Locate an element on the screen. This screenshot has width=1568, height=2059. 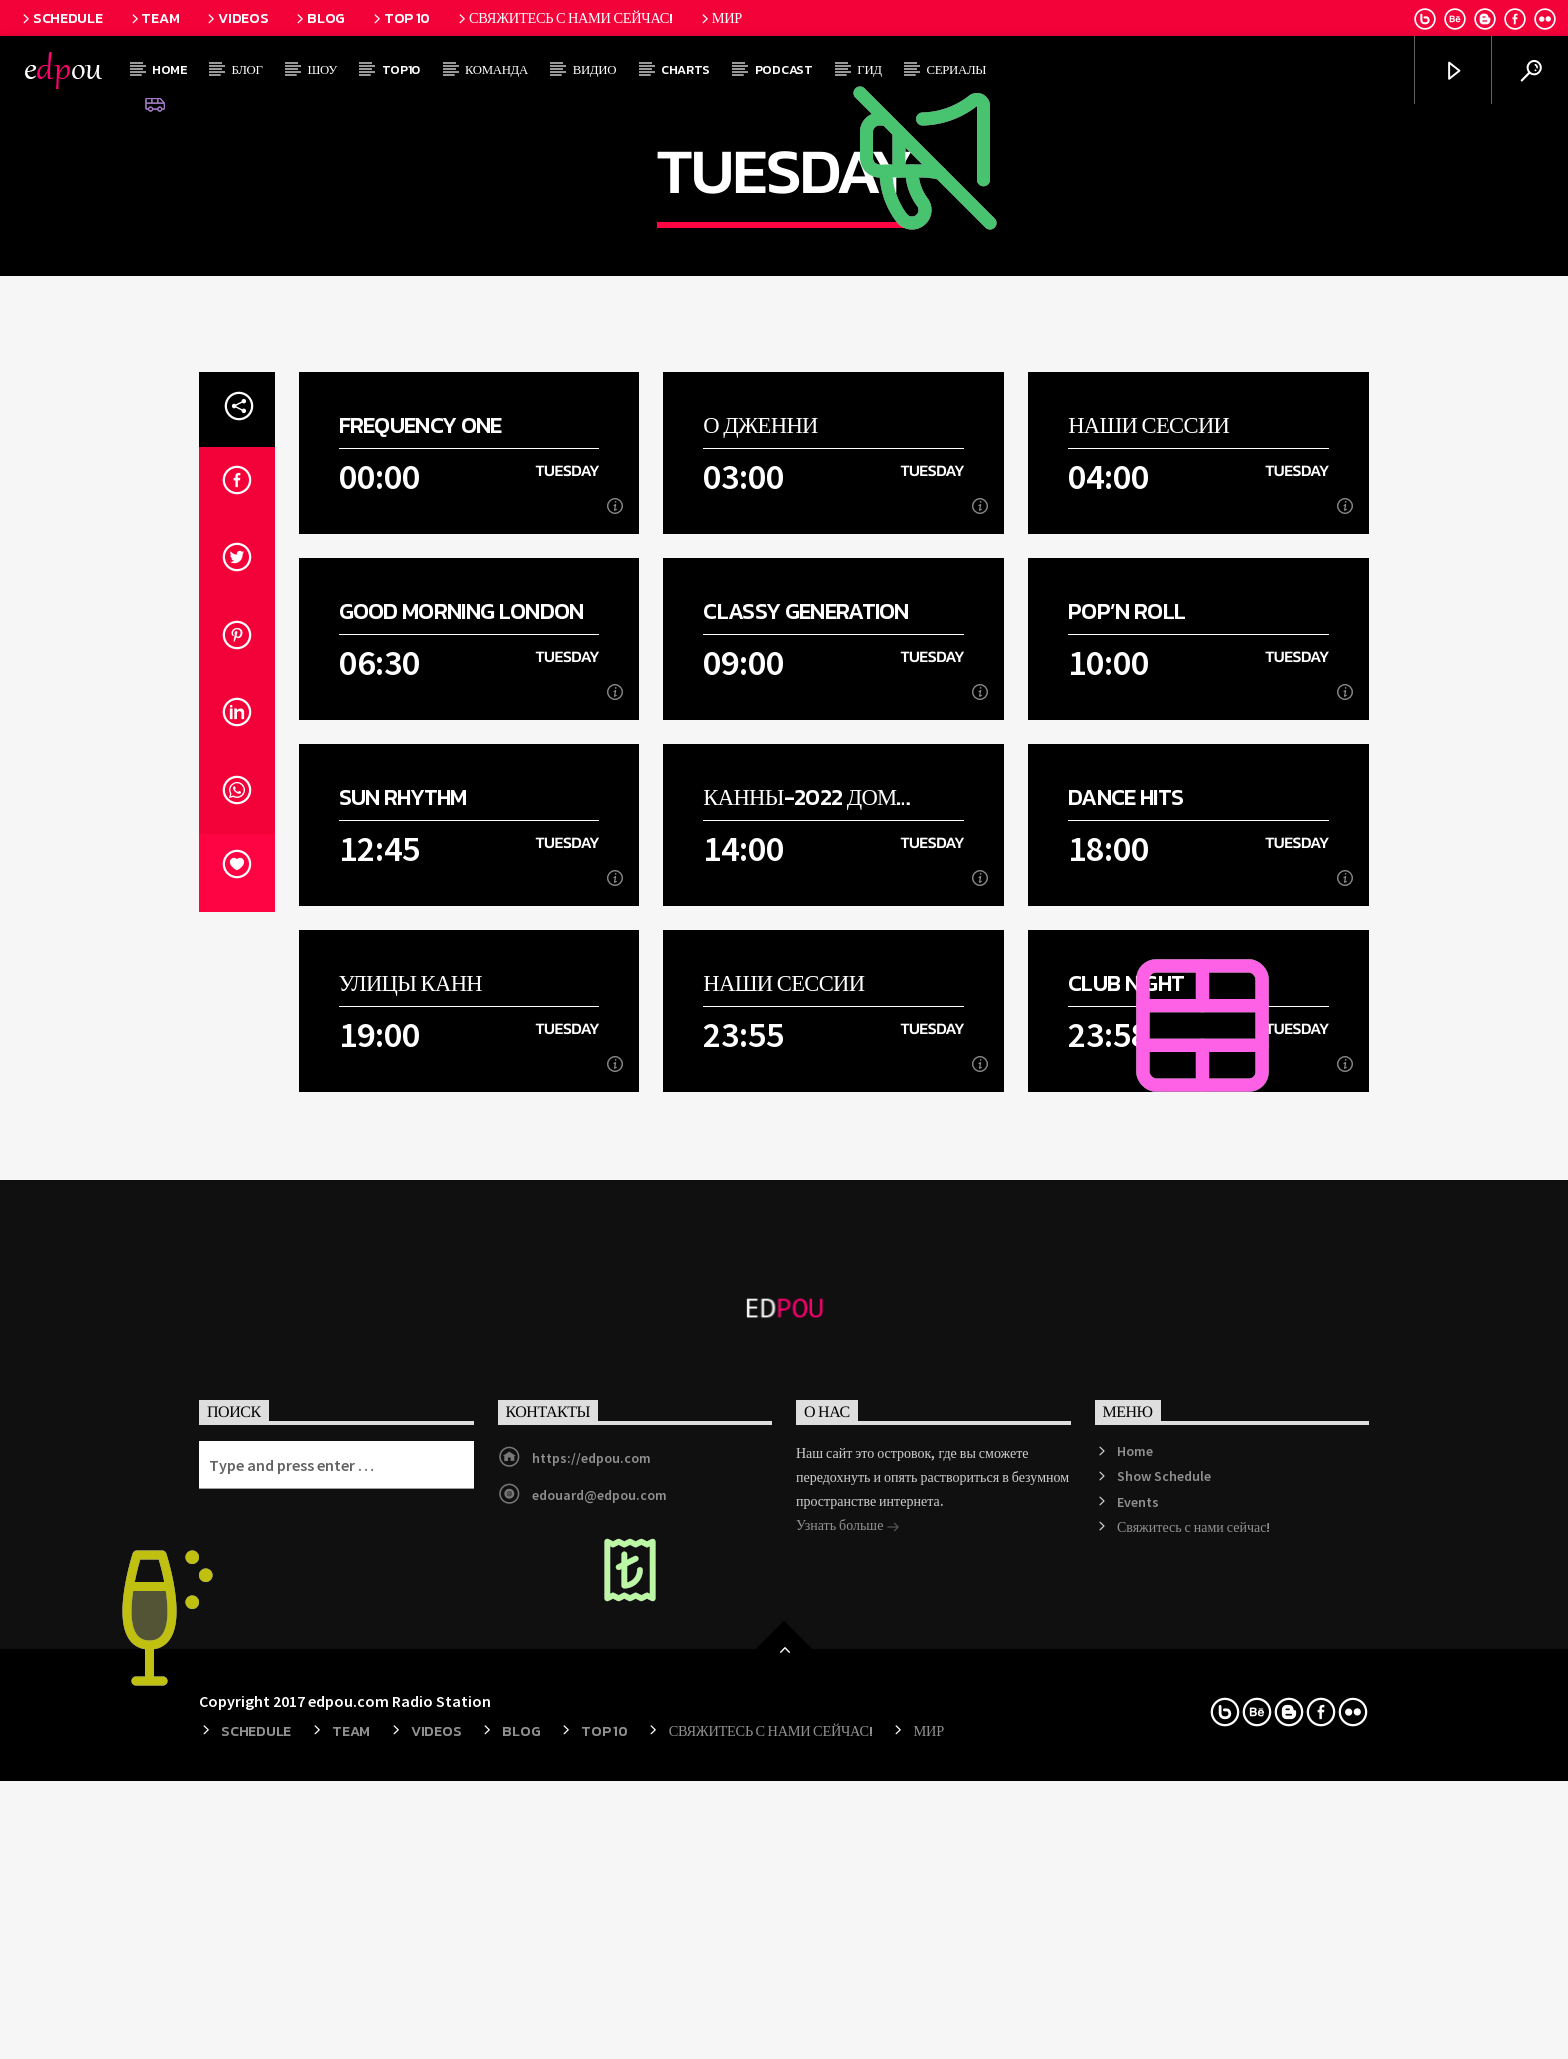
track delivery or shipping status is located at coordinates (154, 104).